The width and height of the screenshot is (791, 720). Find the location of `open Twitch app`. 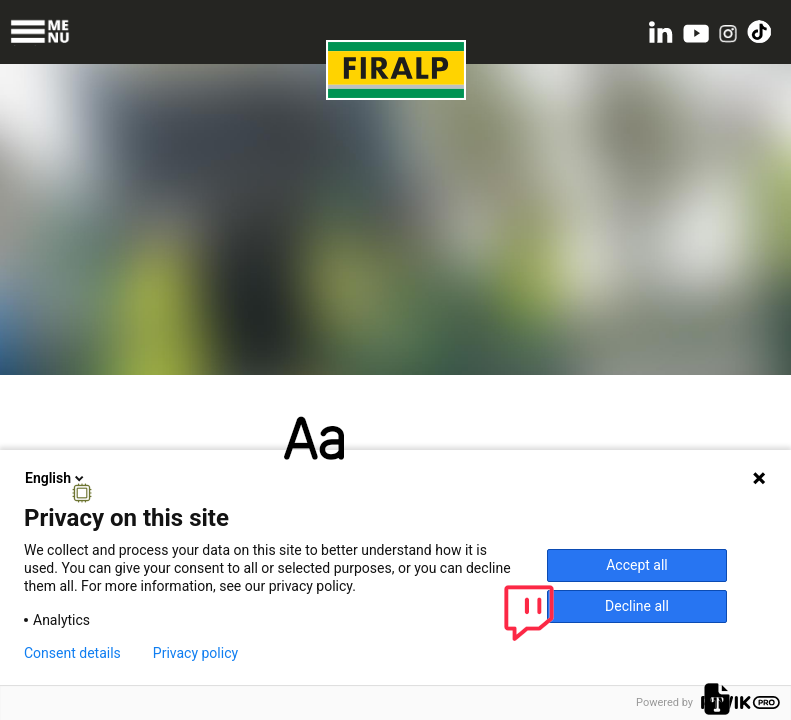

open Twitch app is located at coordinates (529, 610).